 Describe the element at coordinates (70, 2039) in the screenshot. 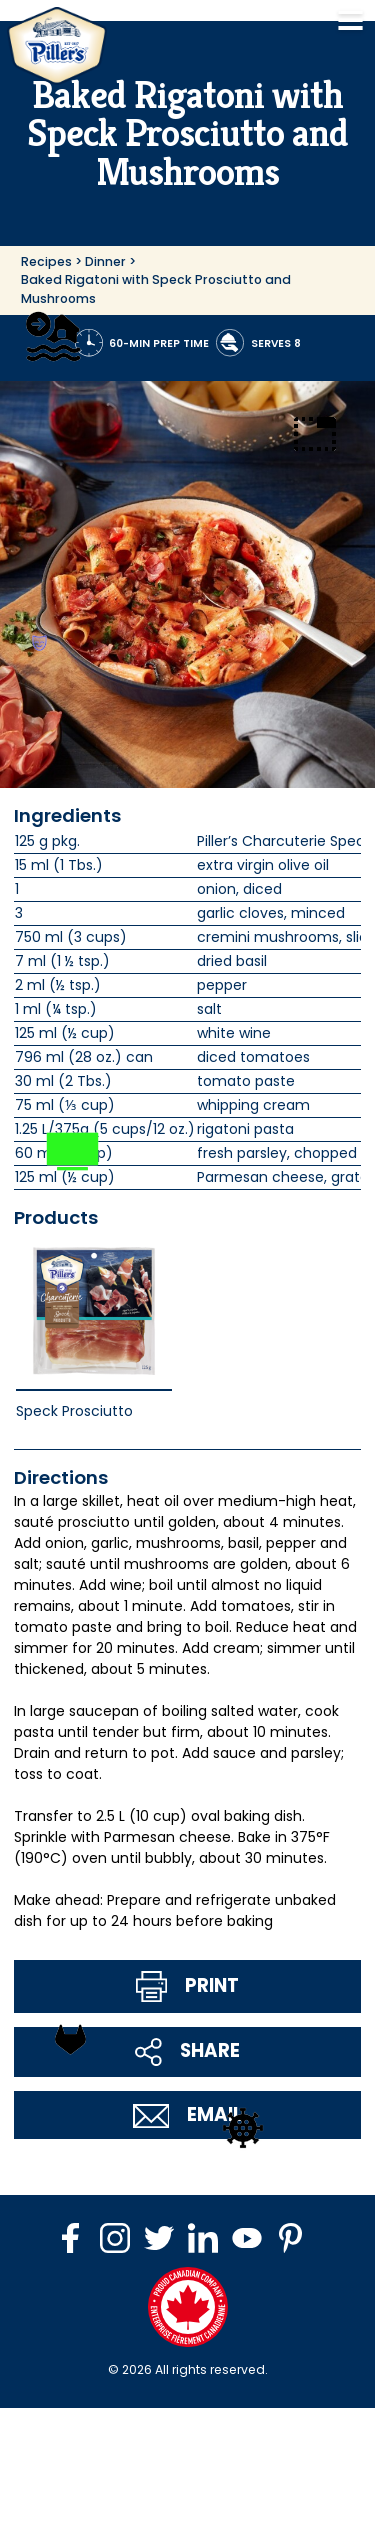

I see `open GitLab repository` at that location.